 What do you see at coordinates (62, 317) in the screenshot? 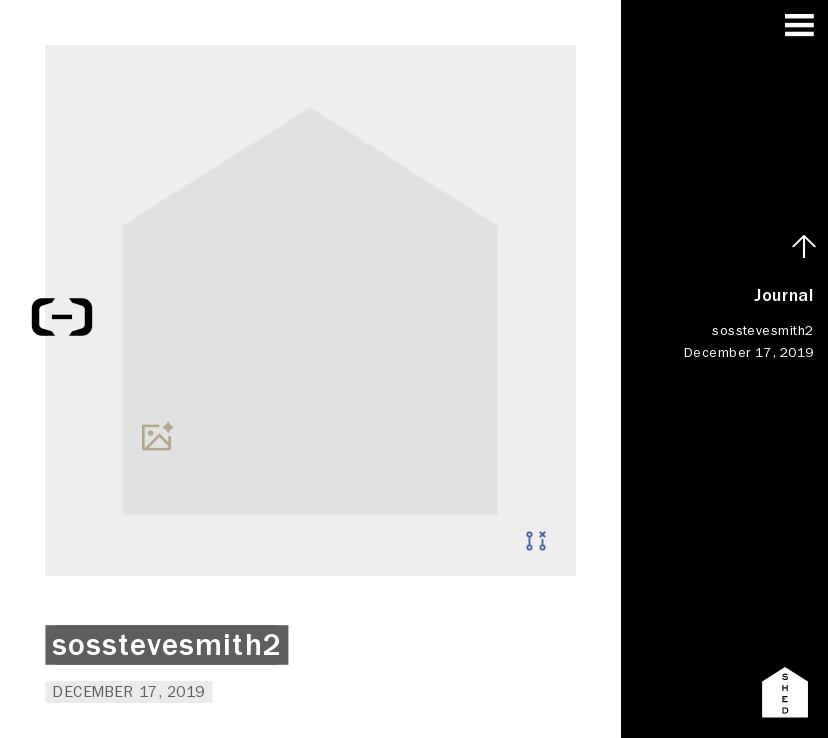
I see `alibaba cloud services logo` at bounding box center [62, 317].